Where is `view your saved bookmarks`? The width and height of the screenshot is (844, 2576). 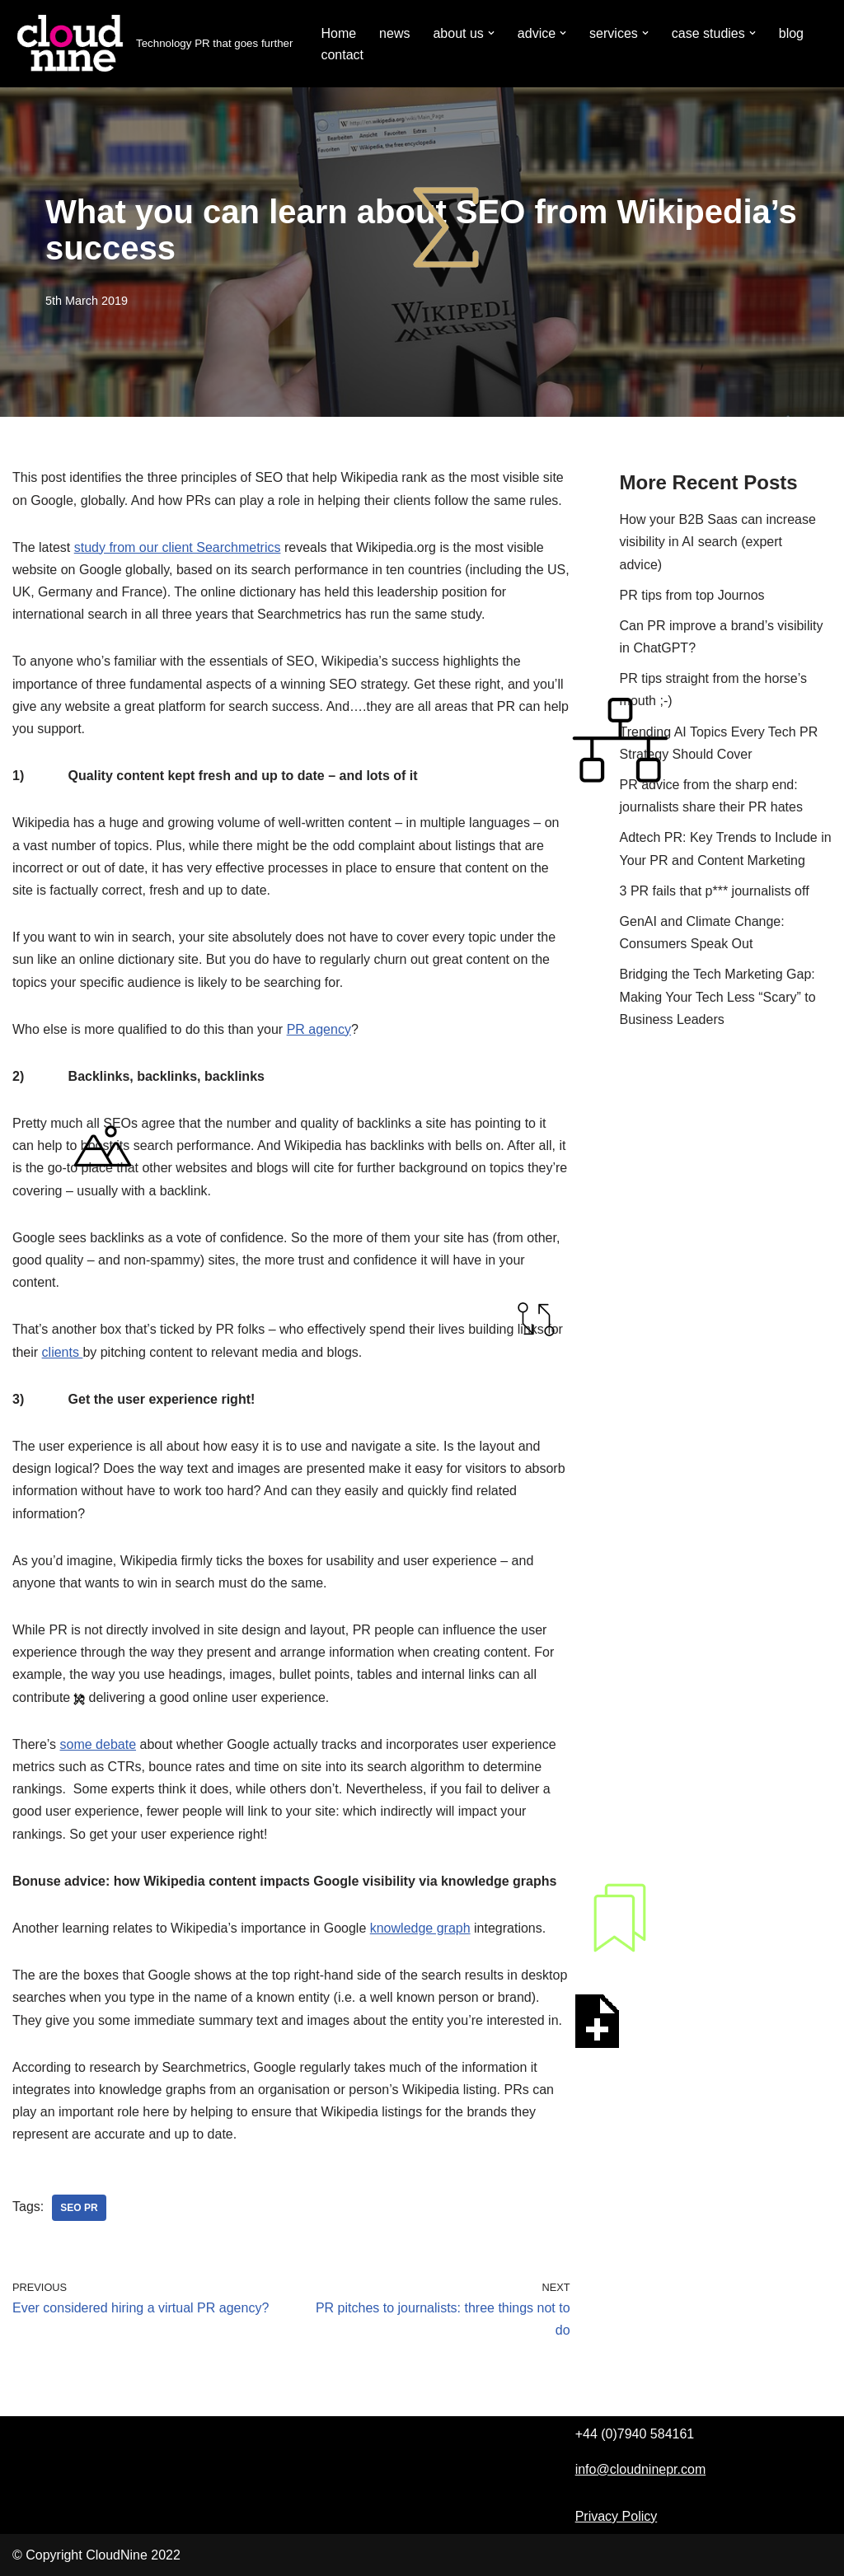
view your saved bookmarks is located at coordinates (620, 1918).